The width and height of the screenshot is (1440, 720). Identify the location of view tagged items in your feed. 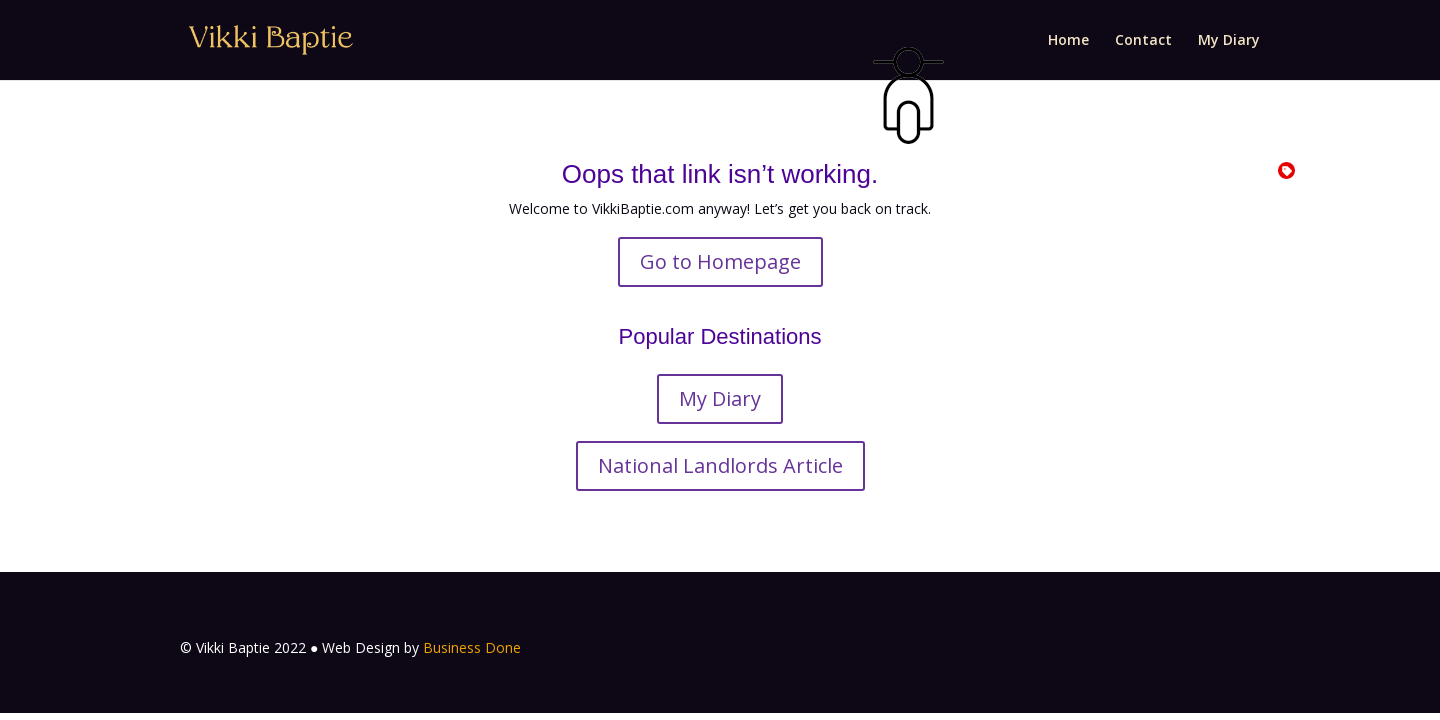
(1286, 170).